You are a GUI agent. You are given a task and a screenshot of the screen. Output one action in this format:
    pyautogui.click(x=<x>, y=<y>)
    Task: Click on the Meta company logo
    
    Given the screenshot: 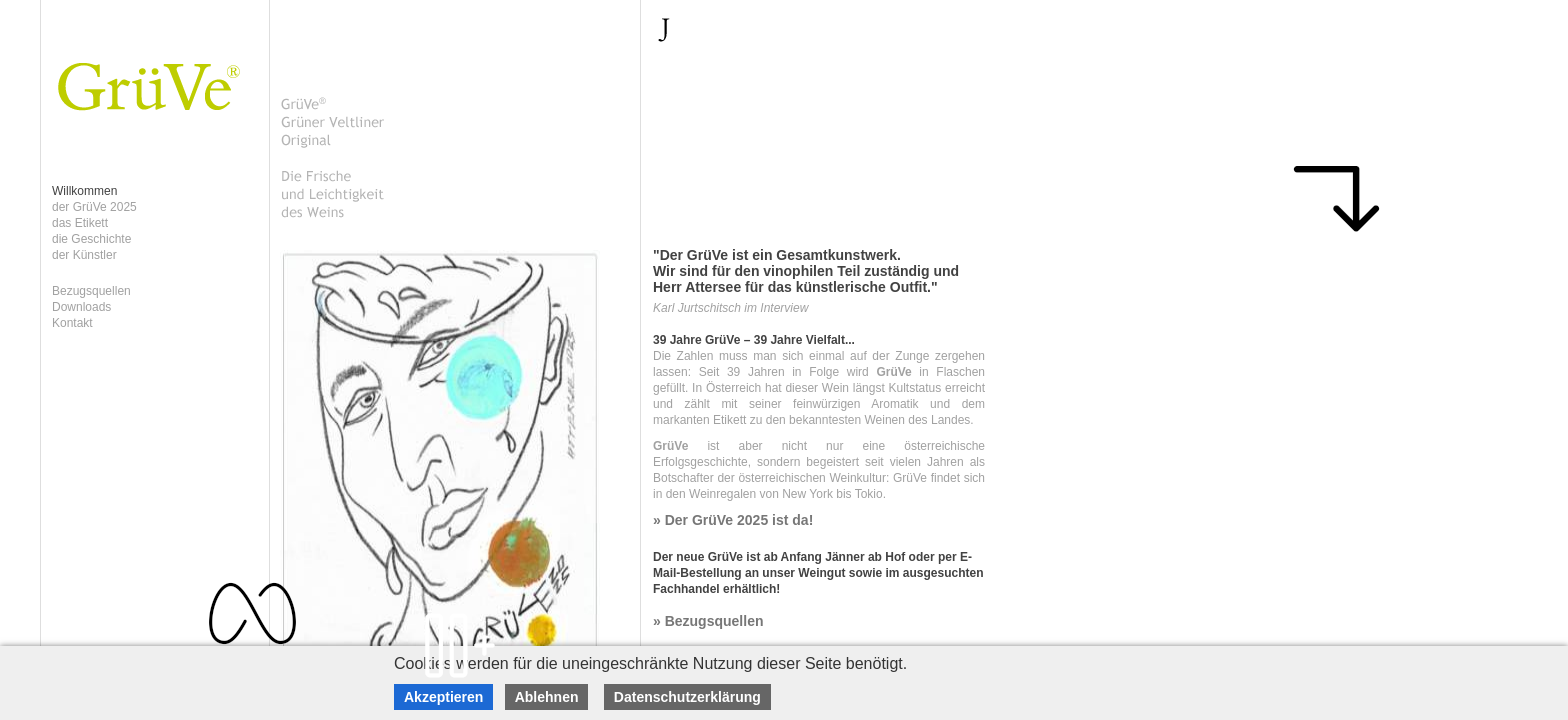 What is the action you would take?
    pyautogui.click(x=252, y=613)
    